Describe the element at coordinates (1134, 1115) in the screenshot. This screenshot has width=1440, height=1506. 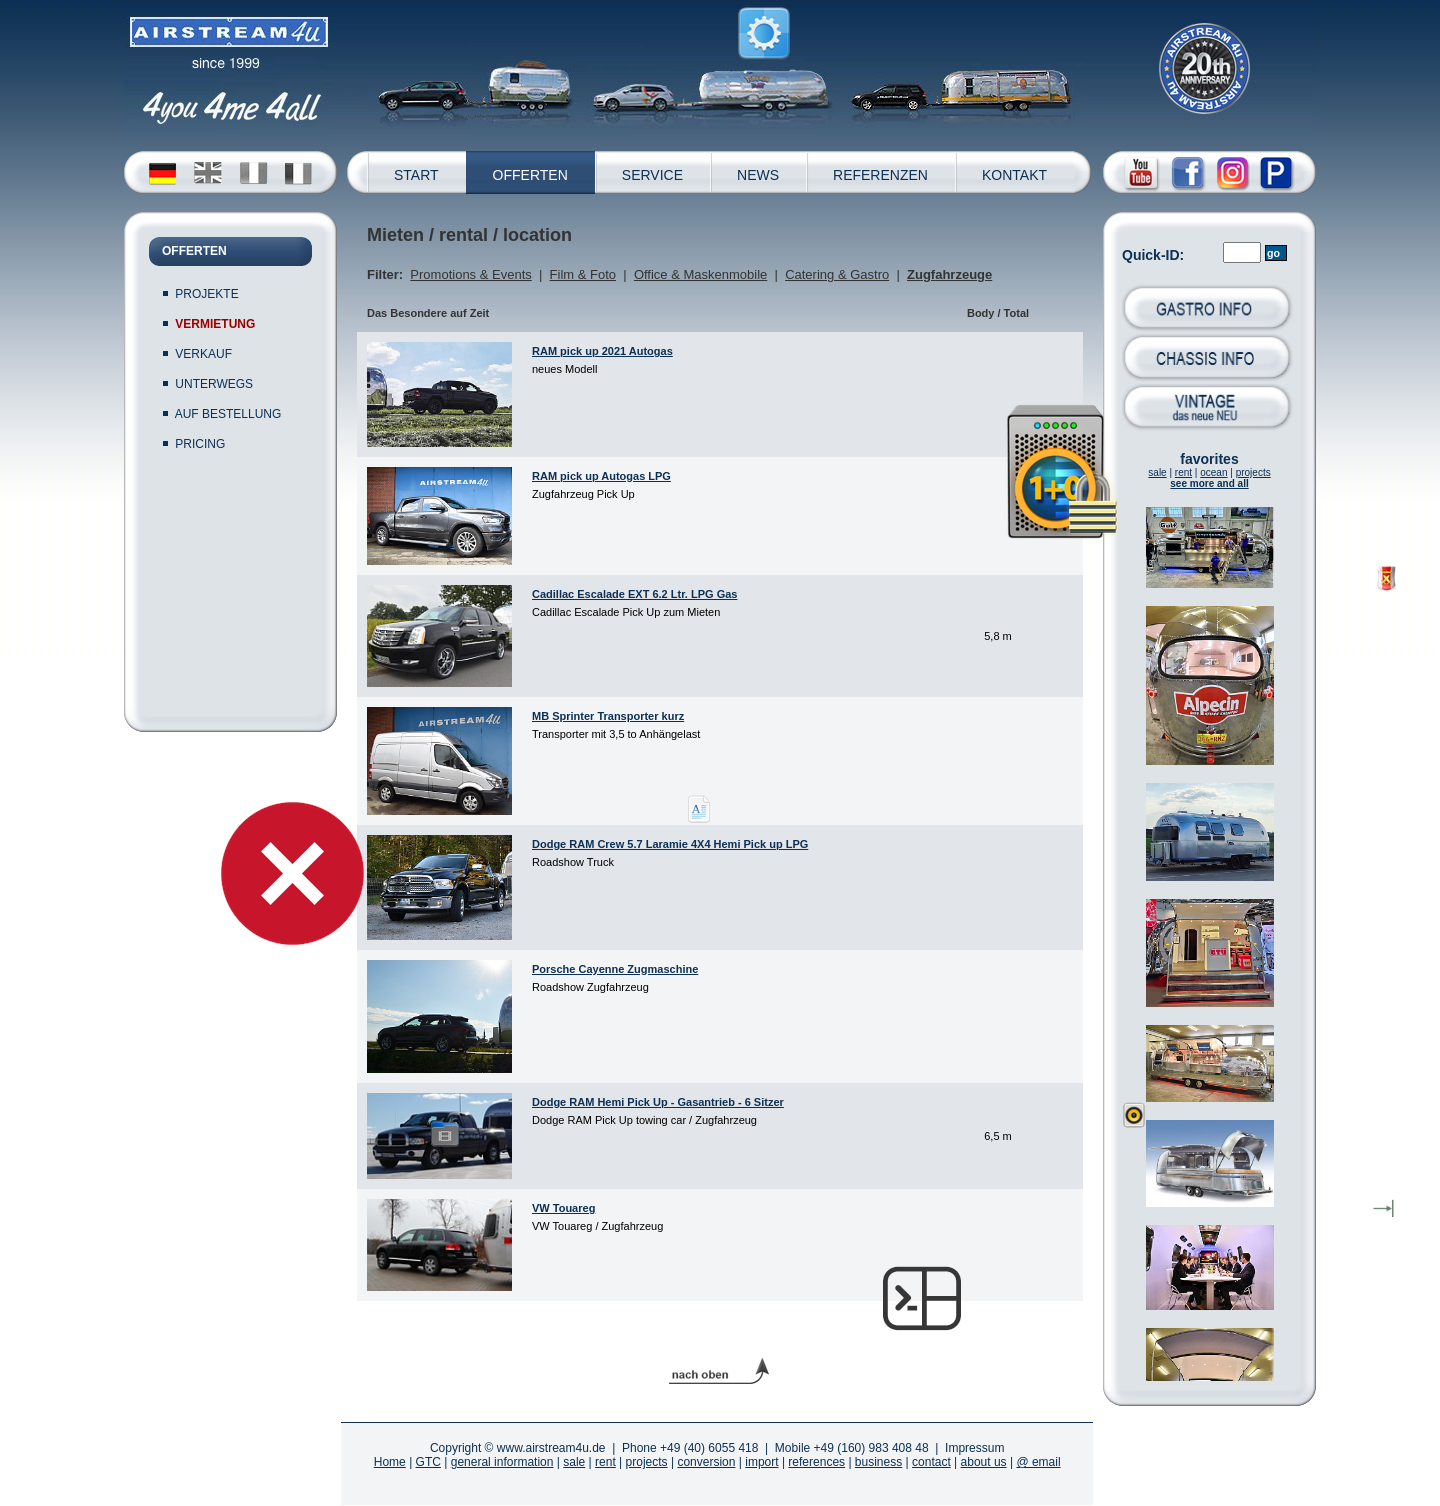
I see `access sound and audio settings` at that location.